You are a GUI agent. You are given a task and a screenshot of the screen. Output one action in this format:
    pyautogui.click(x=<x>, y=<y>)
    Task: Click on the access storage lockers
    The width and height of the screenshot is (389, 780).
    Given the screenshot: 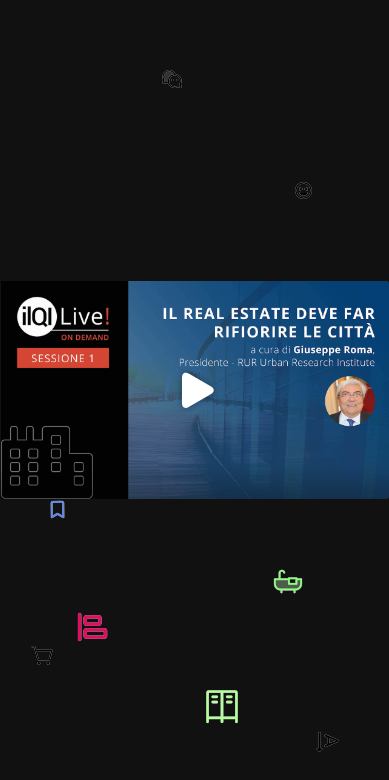 What is the action you would take?
    pyautogui.click(x=222, y=706)
    